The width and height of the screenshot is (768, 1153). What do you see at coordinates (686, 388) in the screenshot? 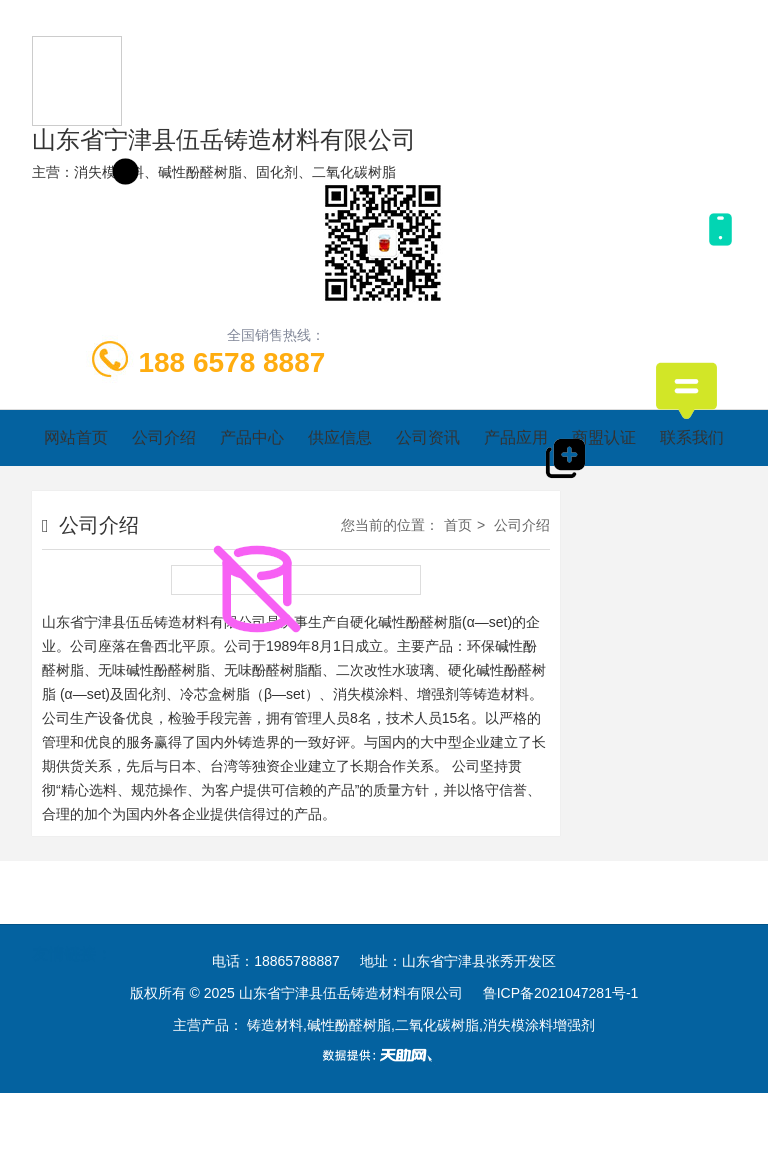
I see `open chat or messaging` at bounding box center [686, 388].